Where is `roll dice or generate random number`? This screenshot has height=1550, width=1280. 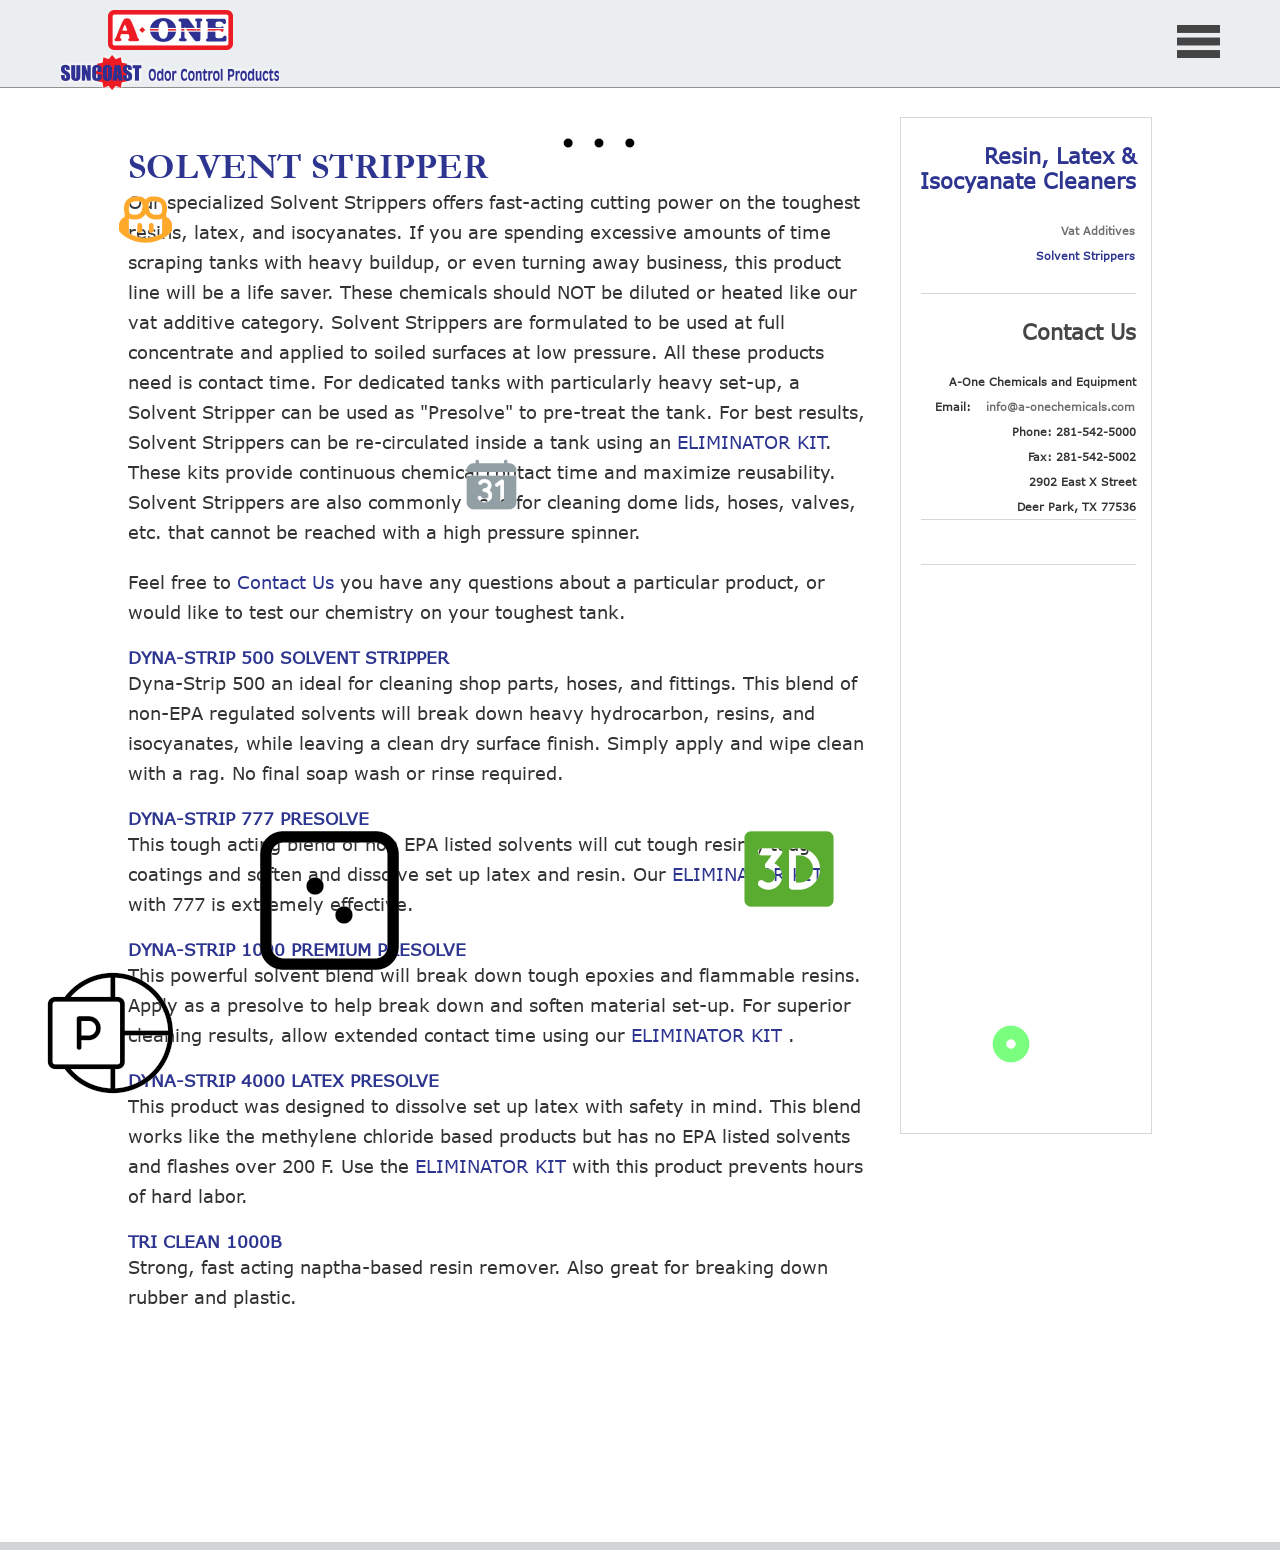 roll dice or generate random number is located at coordinates (329, 900).